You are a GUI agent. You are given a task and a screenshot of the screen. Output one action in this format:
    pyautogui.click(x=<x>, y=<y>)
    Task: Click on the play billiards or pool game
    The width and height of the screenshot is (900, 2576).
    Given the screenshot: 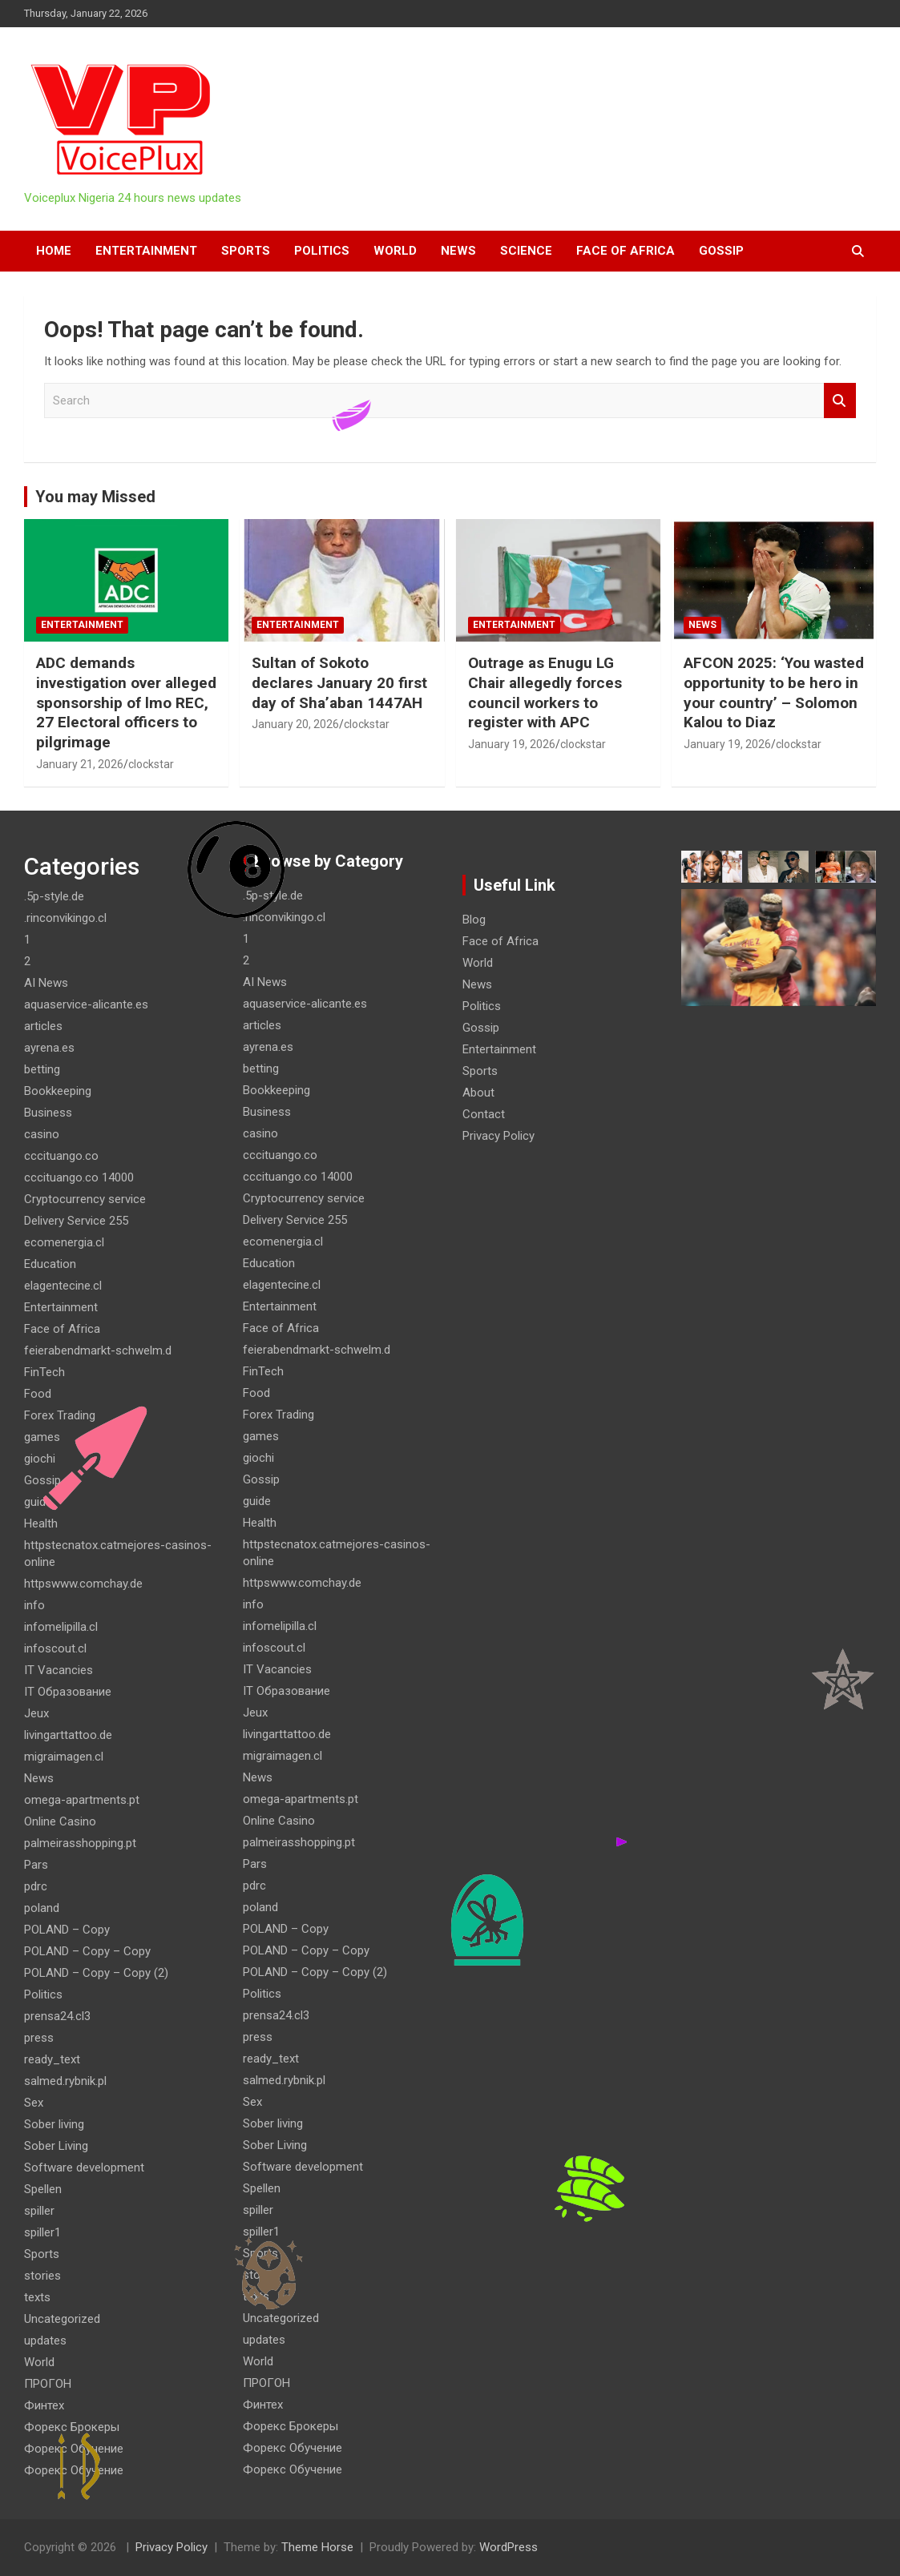 What is the action you would take?
    pyautogui.click(x=236, y=869)
    